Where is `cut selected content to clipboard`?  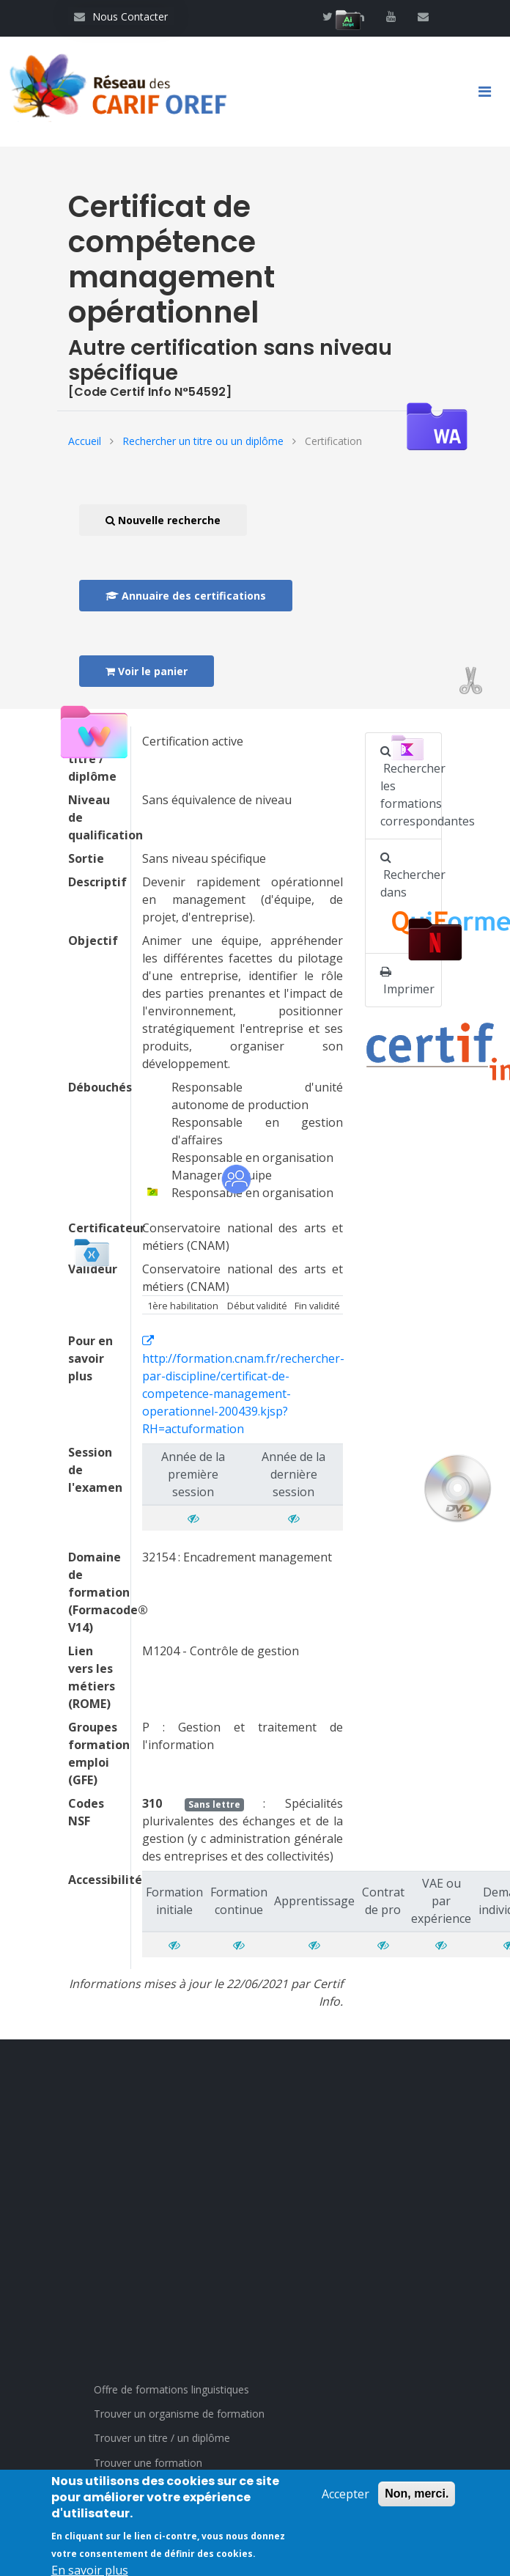 cut selected content to clipboard is located at coordinates (470, 680).